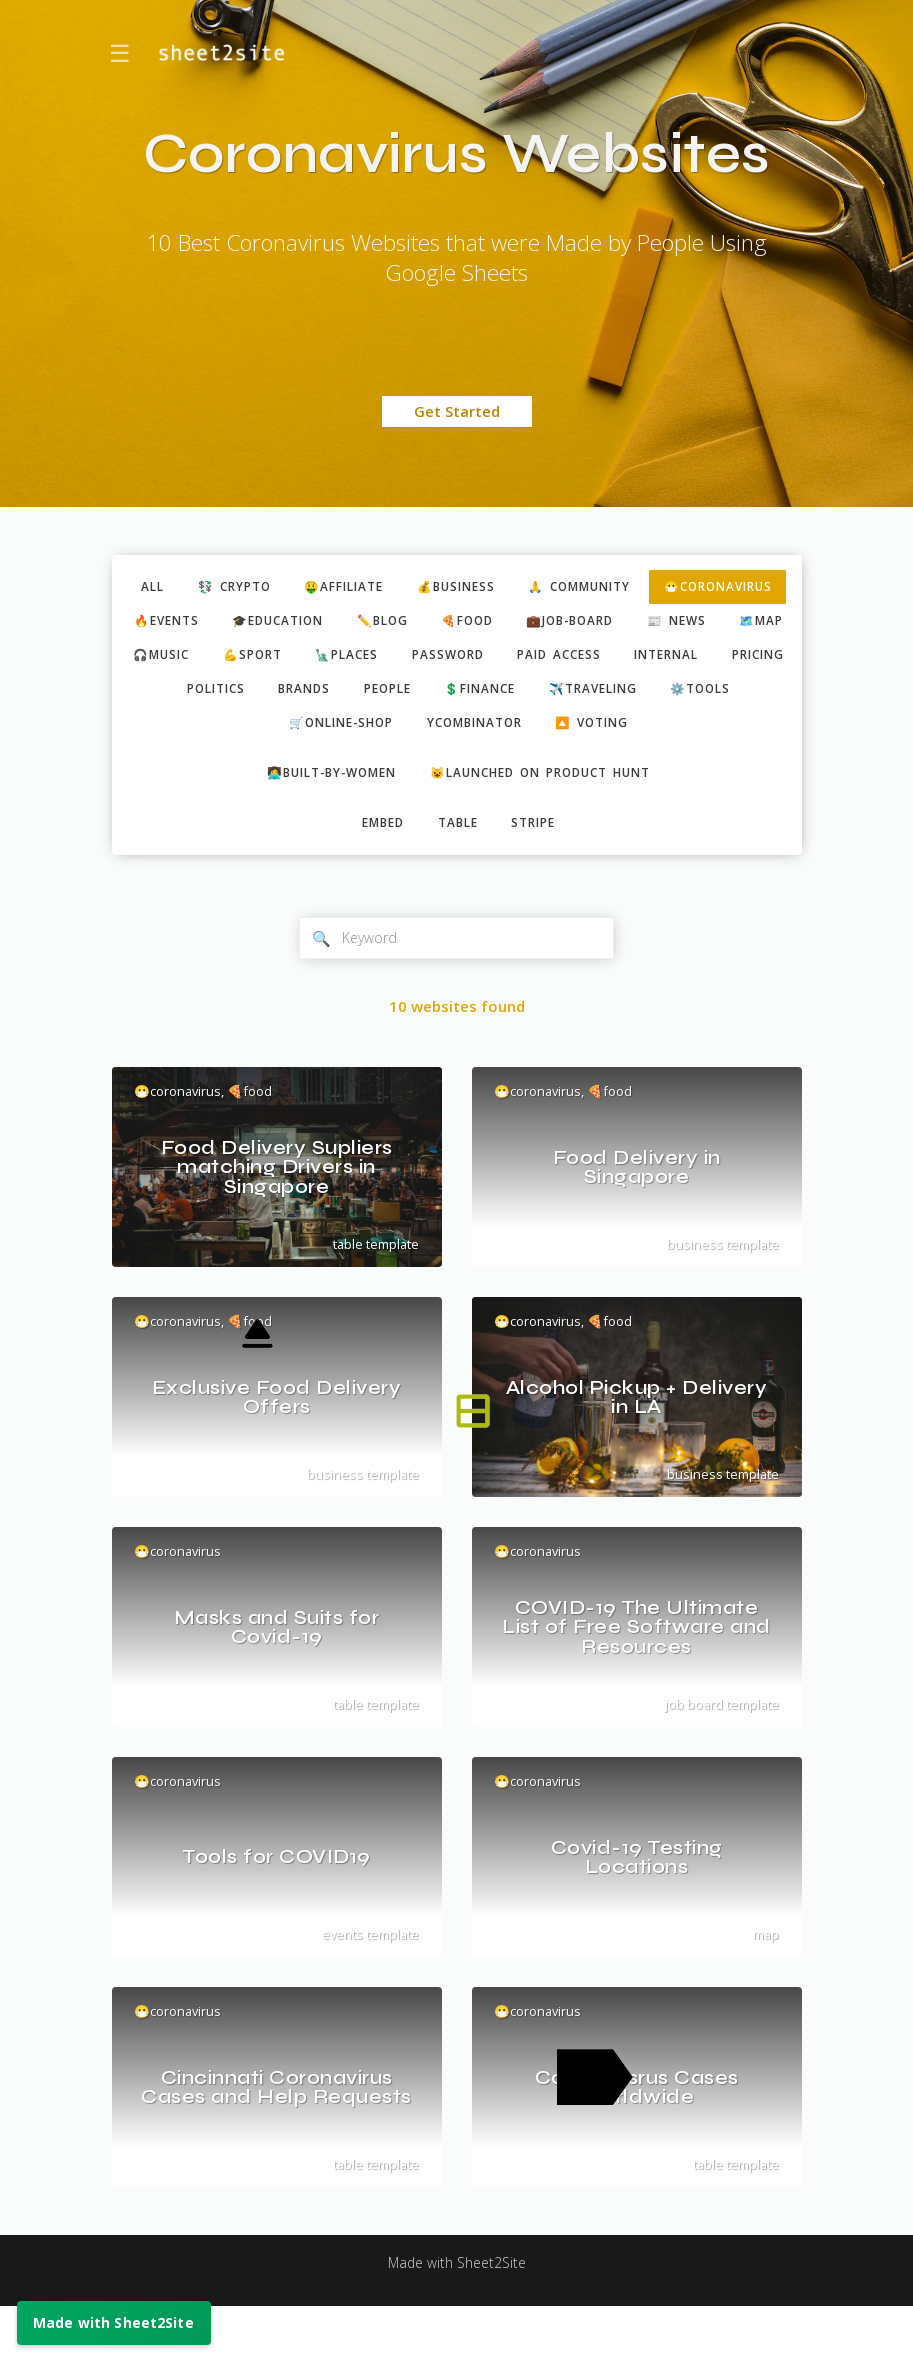 The height and width of the screenshot is (2362, 913). Describe the element at coordinates (257, 1332) in the screenshot. I see `eject media or disc` at that location.